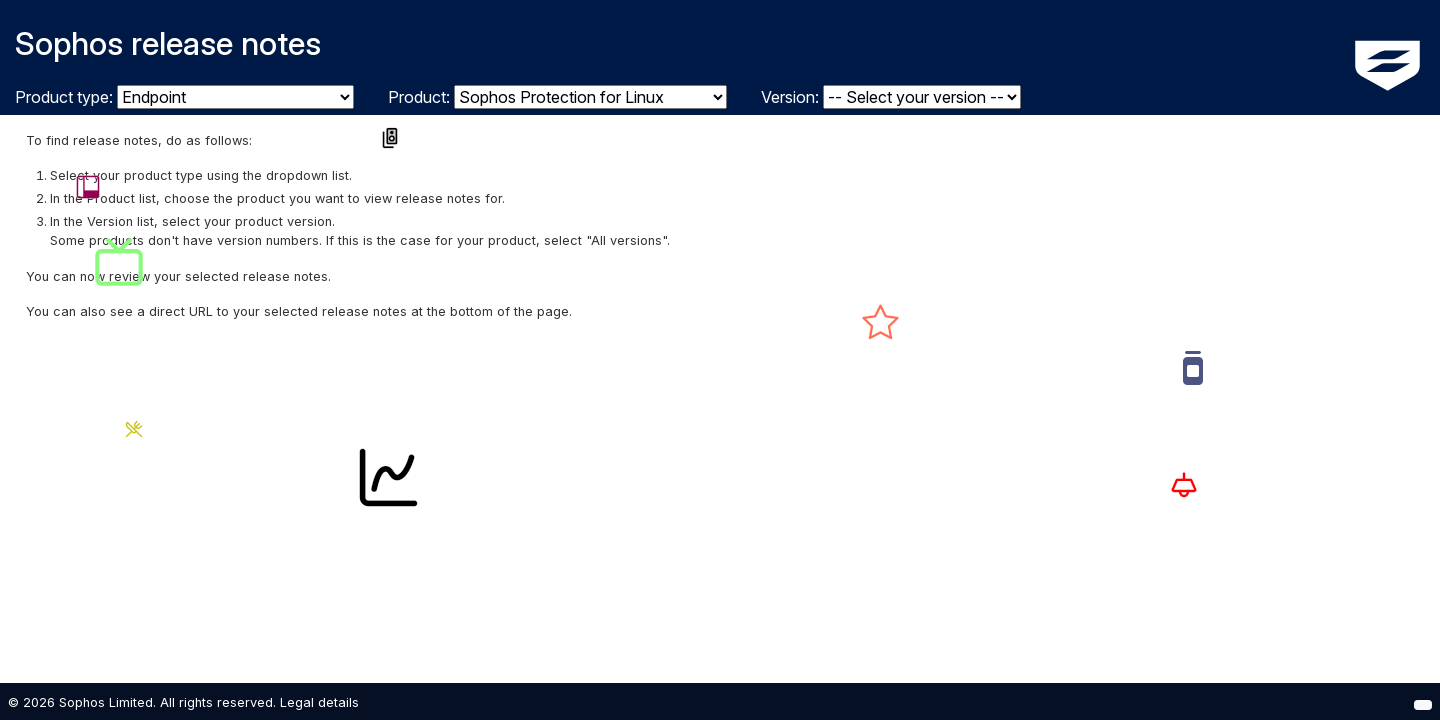 The width and height of the screenshot is (1440, 720). Describe the element at coordinates (880, 323) in the screenshot. I see `add item to favorites` at that location.